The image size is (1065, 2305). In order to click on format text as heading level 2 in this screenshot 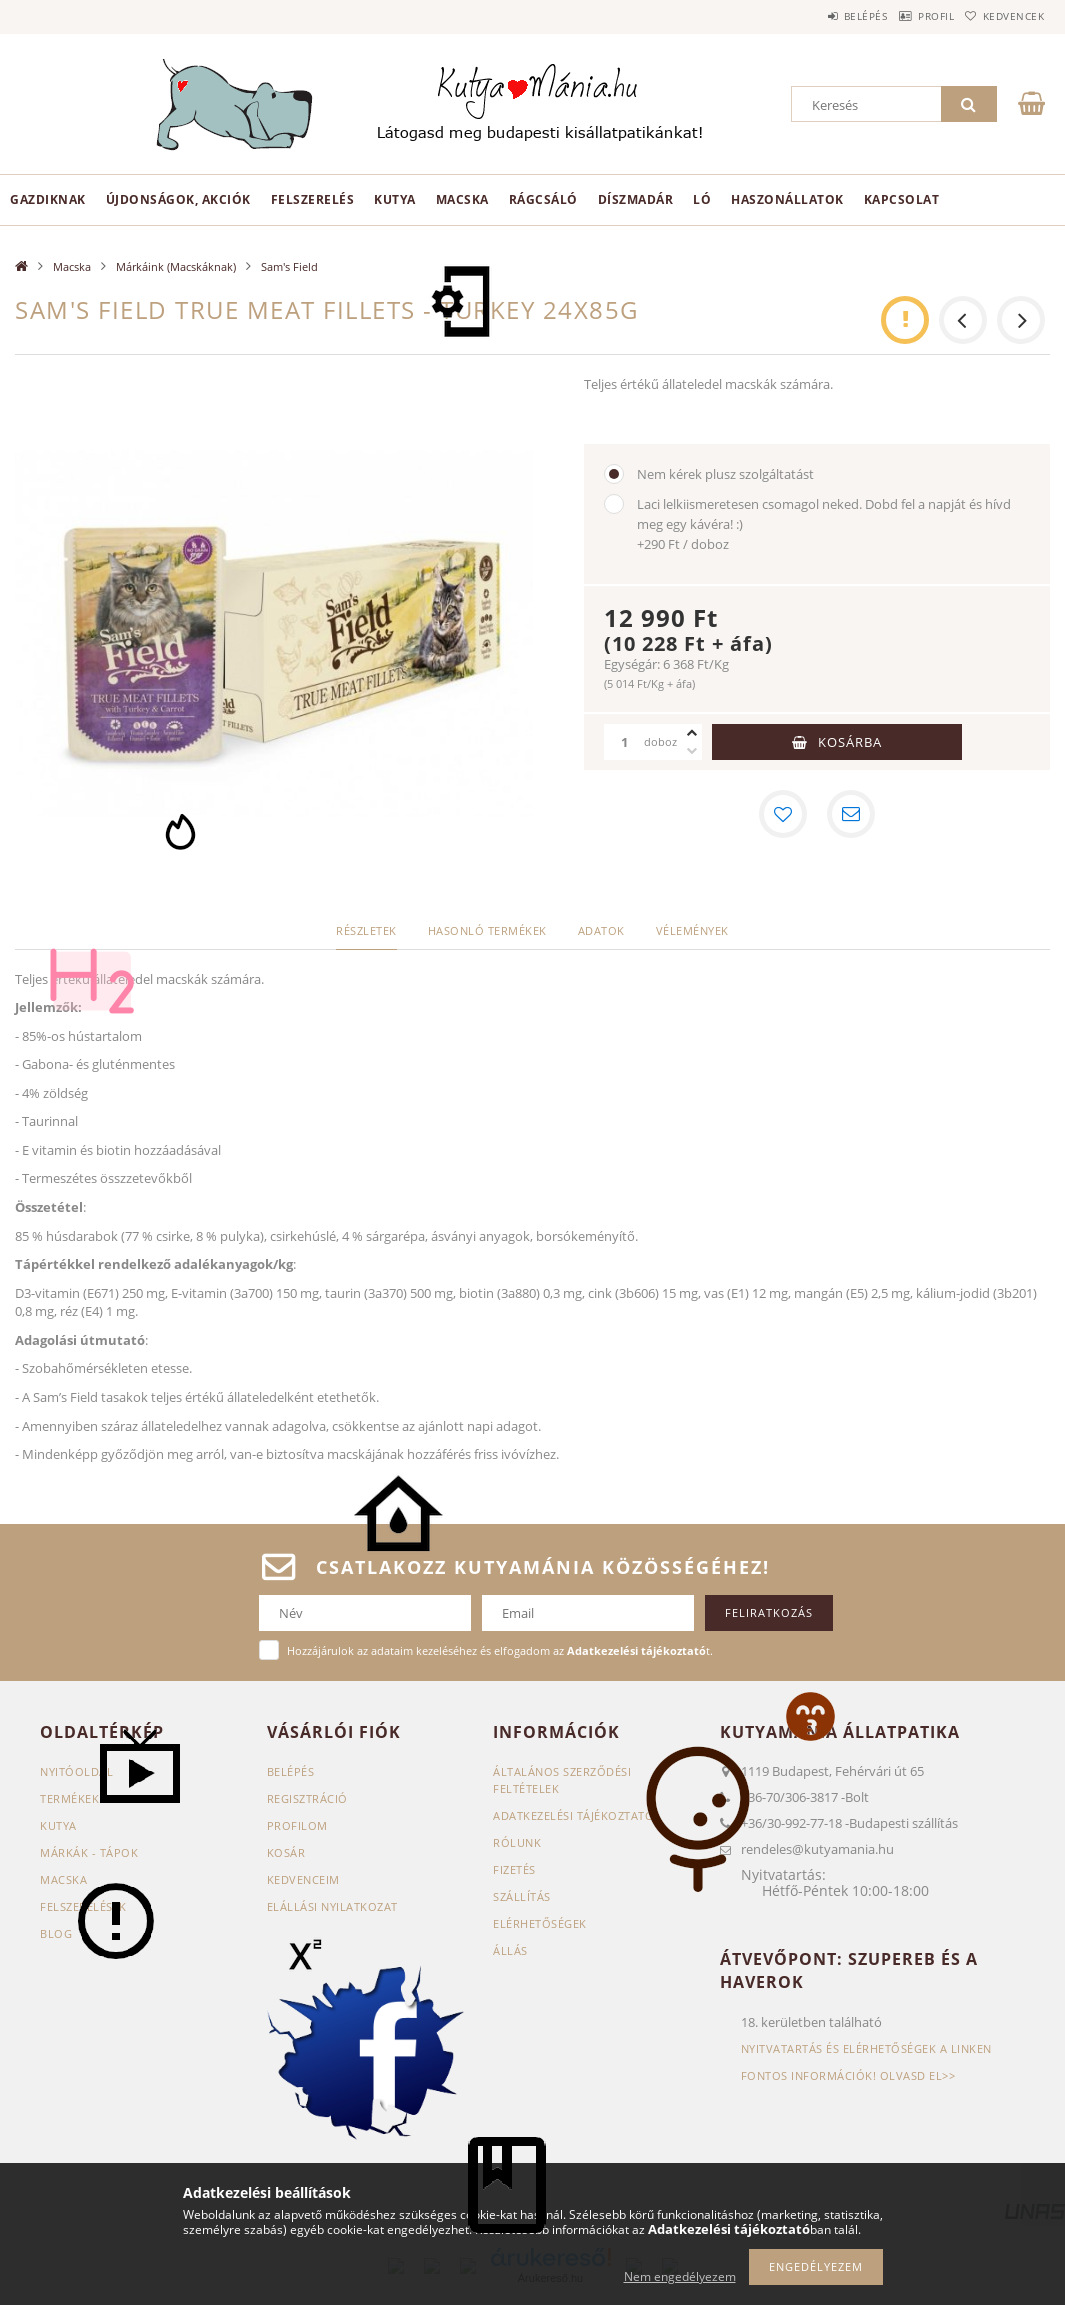, I will do `click(87, 979)`.